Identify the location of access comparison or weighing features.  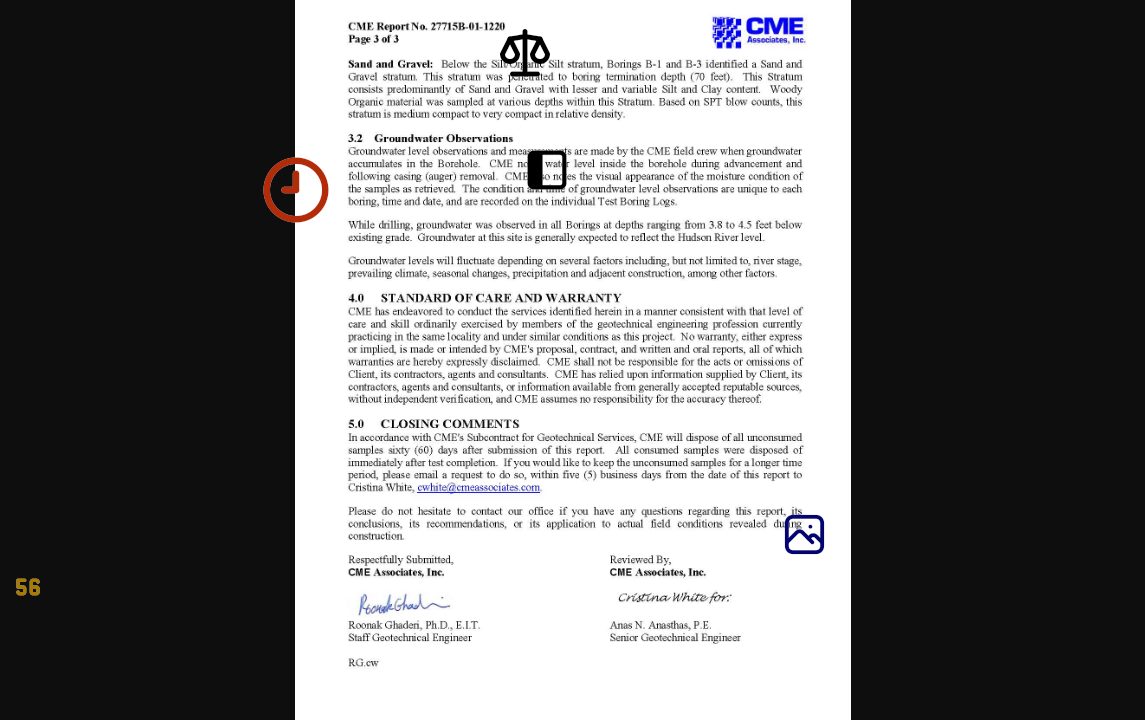
(525, 54).